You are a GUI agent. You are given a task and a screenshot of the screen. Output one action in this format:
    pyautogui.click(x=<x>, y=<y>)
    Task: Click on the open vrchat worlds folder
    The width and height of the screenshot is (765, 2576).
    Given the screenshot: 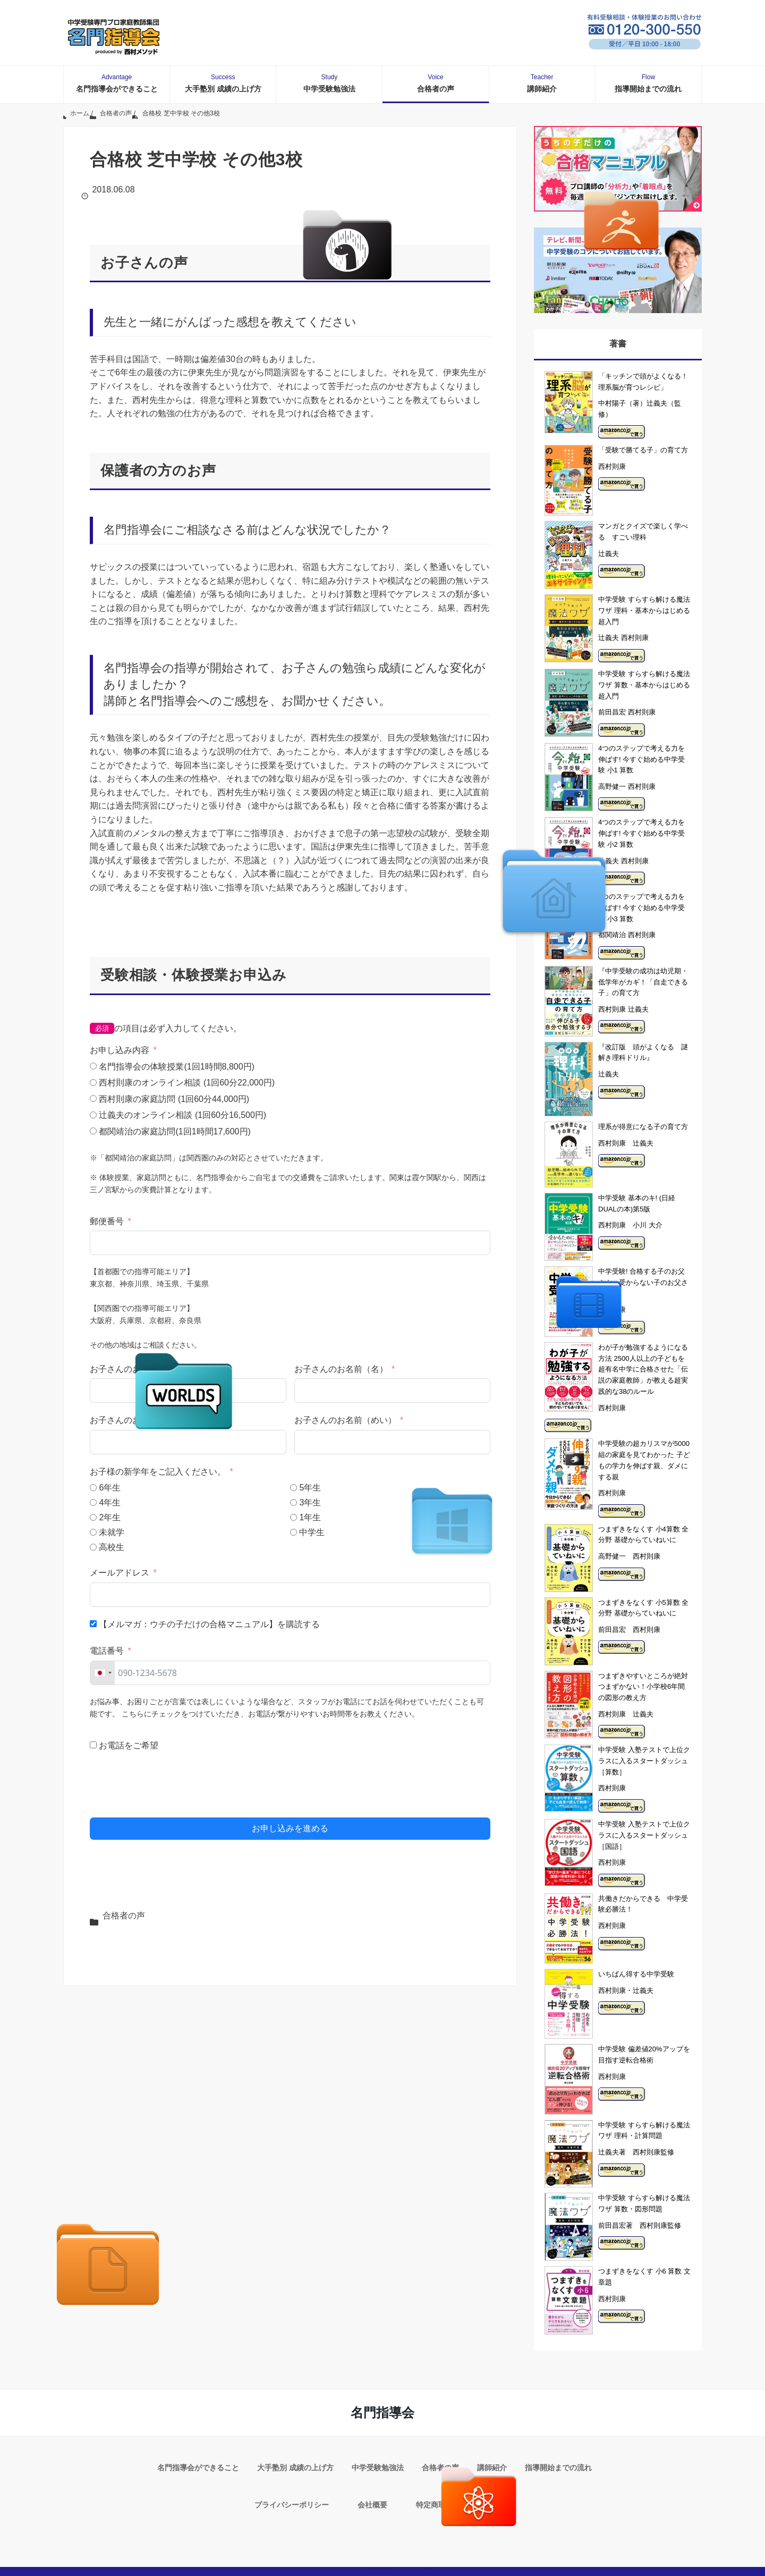 What is the action you would take?
    pyautogui.click(x=183, y=1394)
    